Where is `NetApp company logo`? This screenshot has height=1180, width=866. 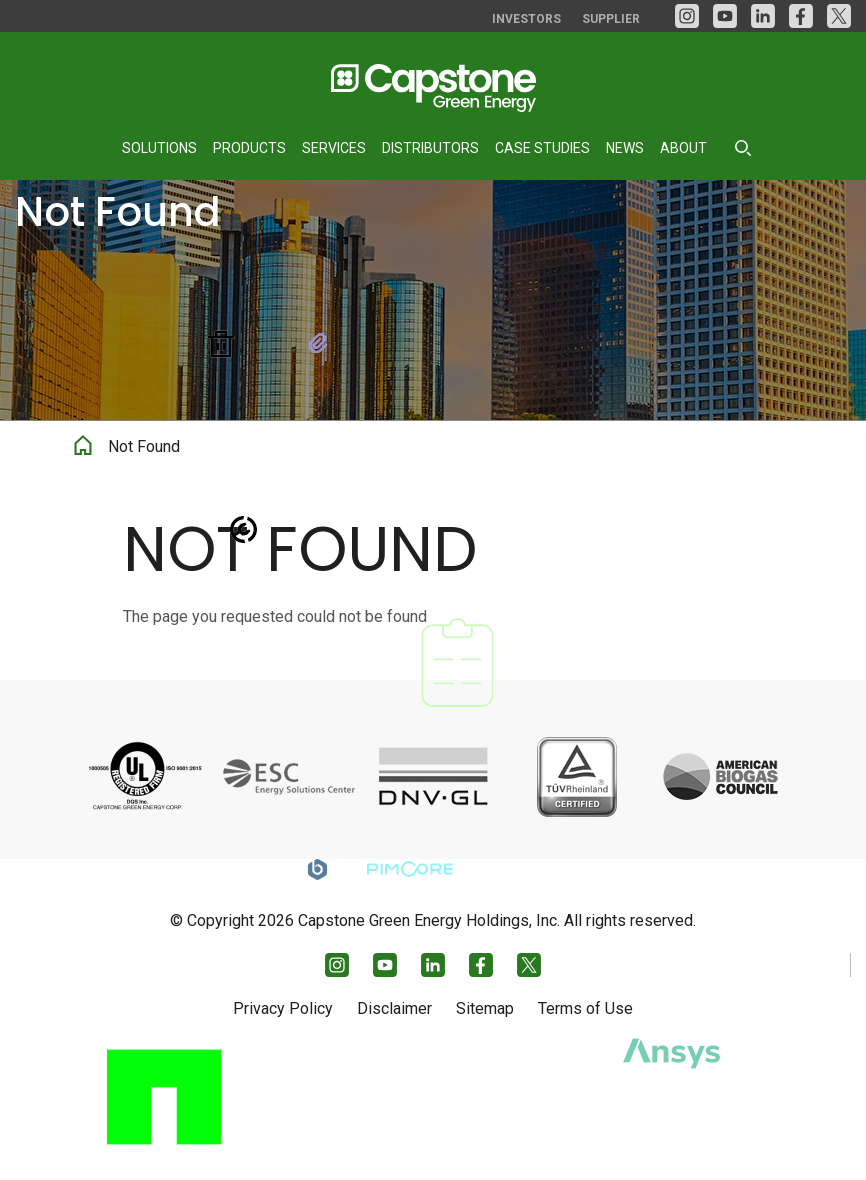 NetApp company logo is located at coordinates (164, 1097).